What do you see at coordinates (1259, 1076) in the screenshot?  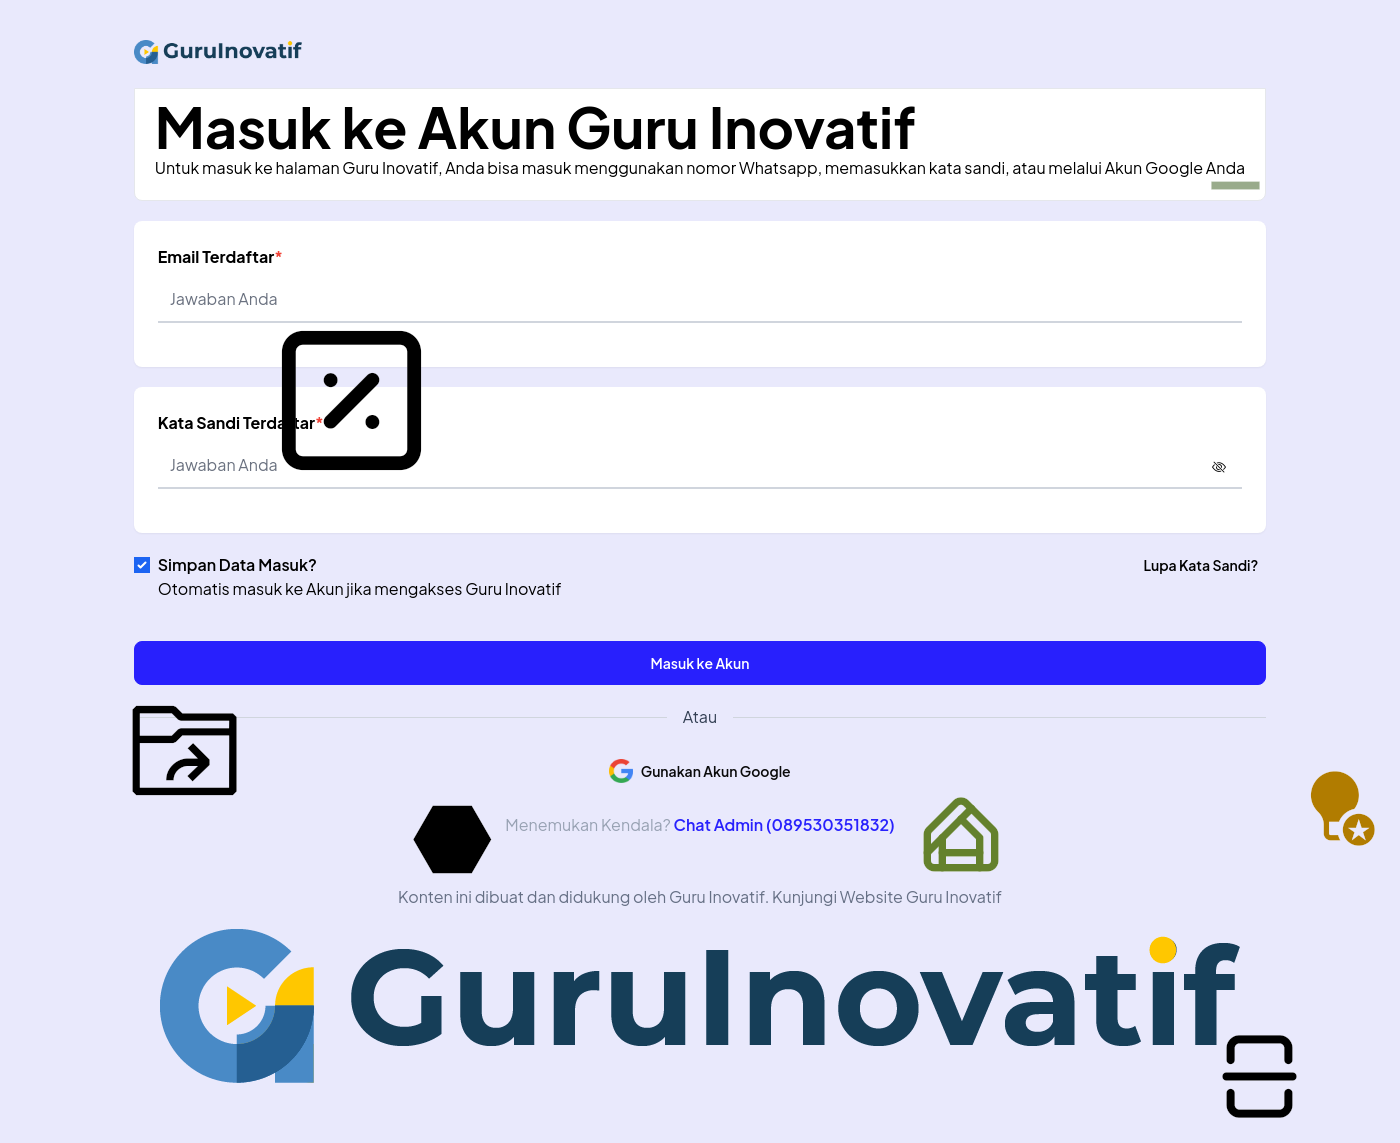 I see `split view vertically` at bounding box center [1259, 1076].